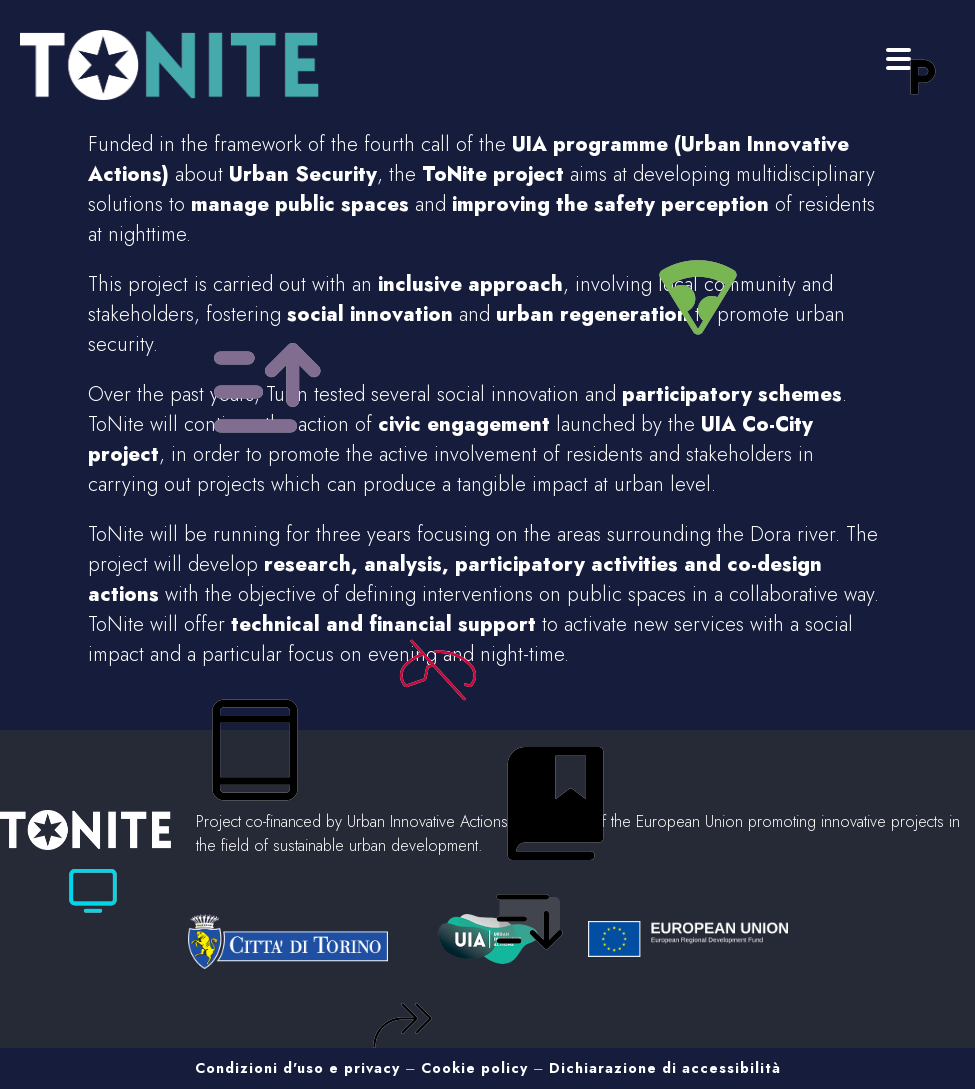 The width and height of the screenshot is (975, 1089). I want to click on sort items in ascending order, so click(527, 919).